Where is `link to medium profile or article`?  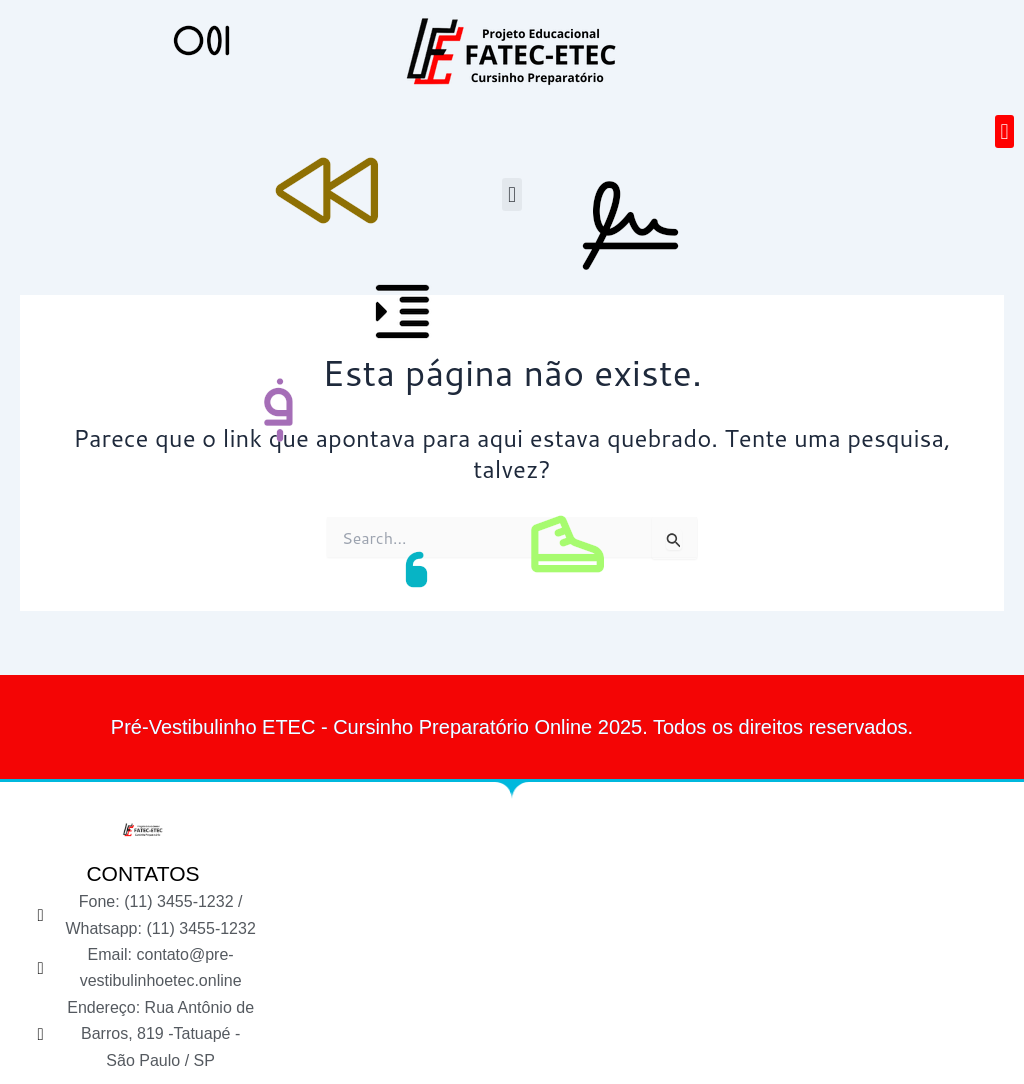
link to medium profile or article is located at coordinates (201, 40).